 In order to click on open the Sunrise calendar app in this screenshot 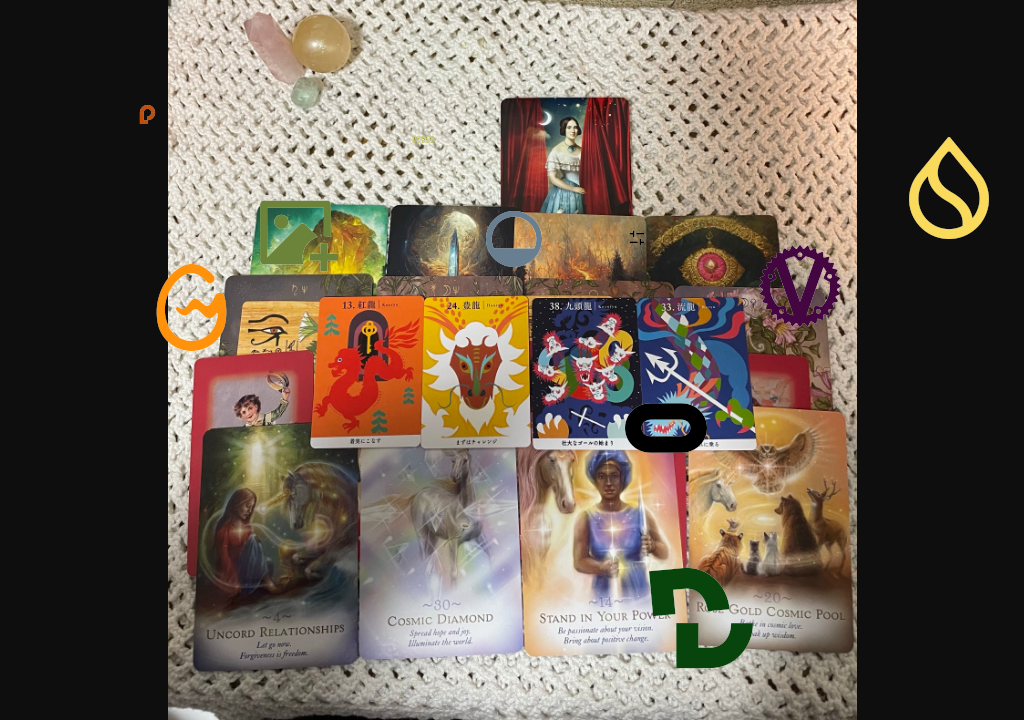, I will do `click(514, 239)`.